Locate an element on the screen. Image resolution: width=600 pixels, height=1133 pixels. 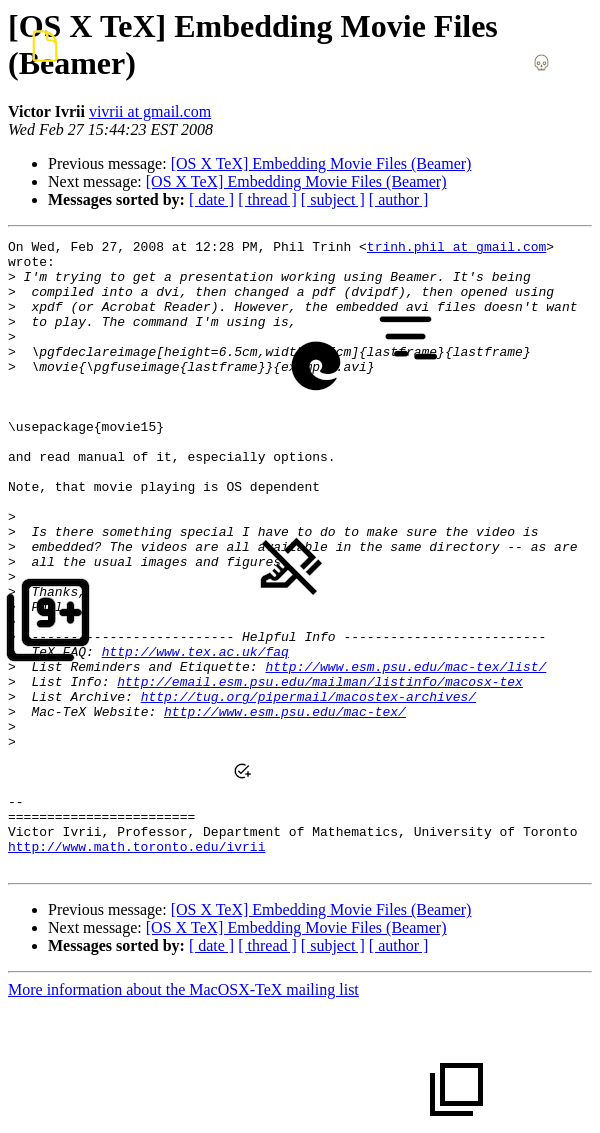
add a new task to your list is located at coordinates (242, 771).